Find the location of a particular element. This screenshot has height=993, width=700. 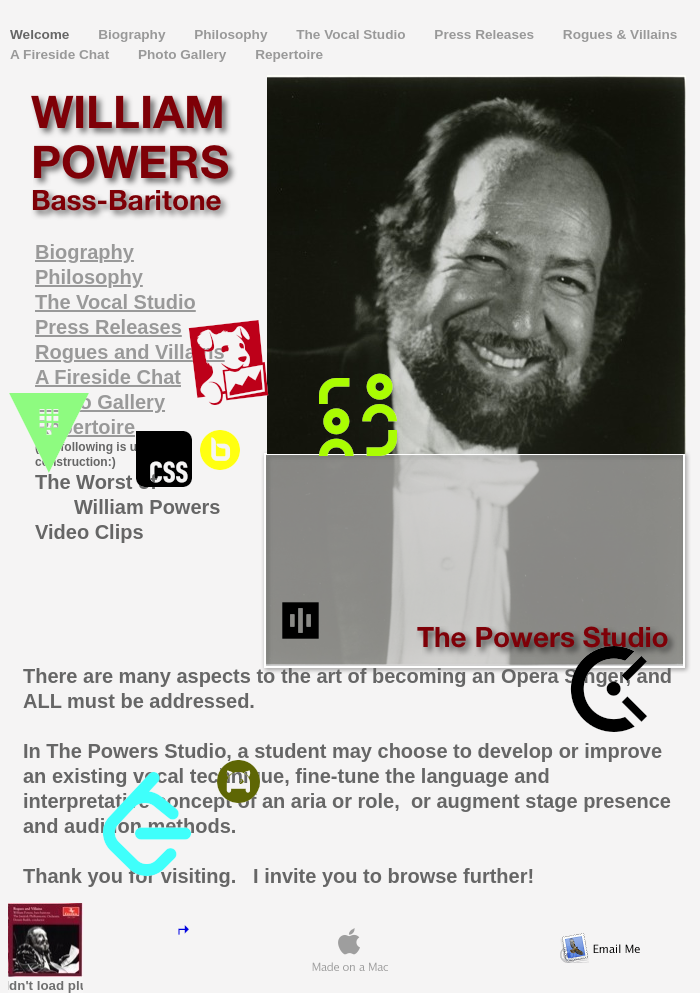

open clockify time tracking app is located at coordinates (609, 689).